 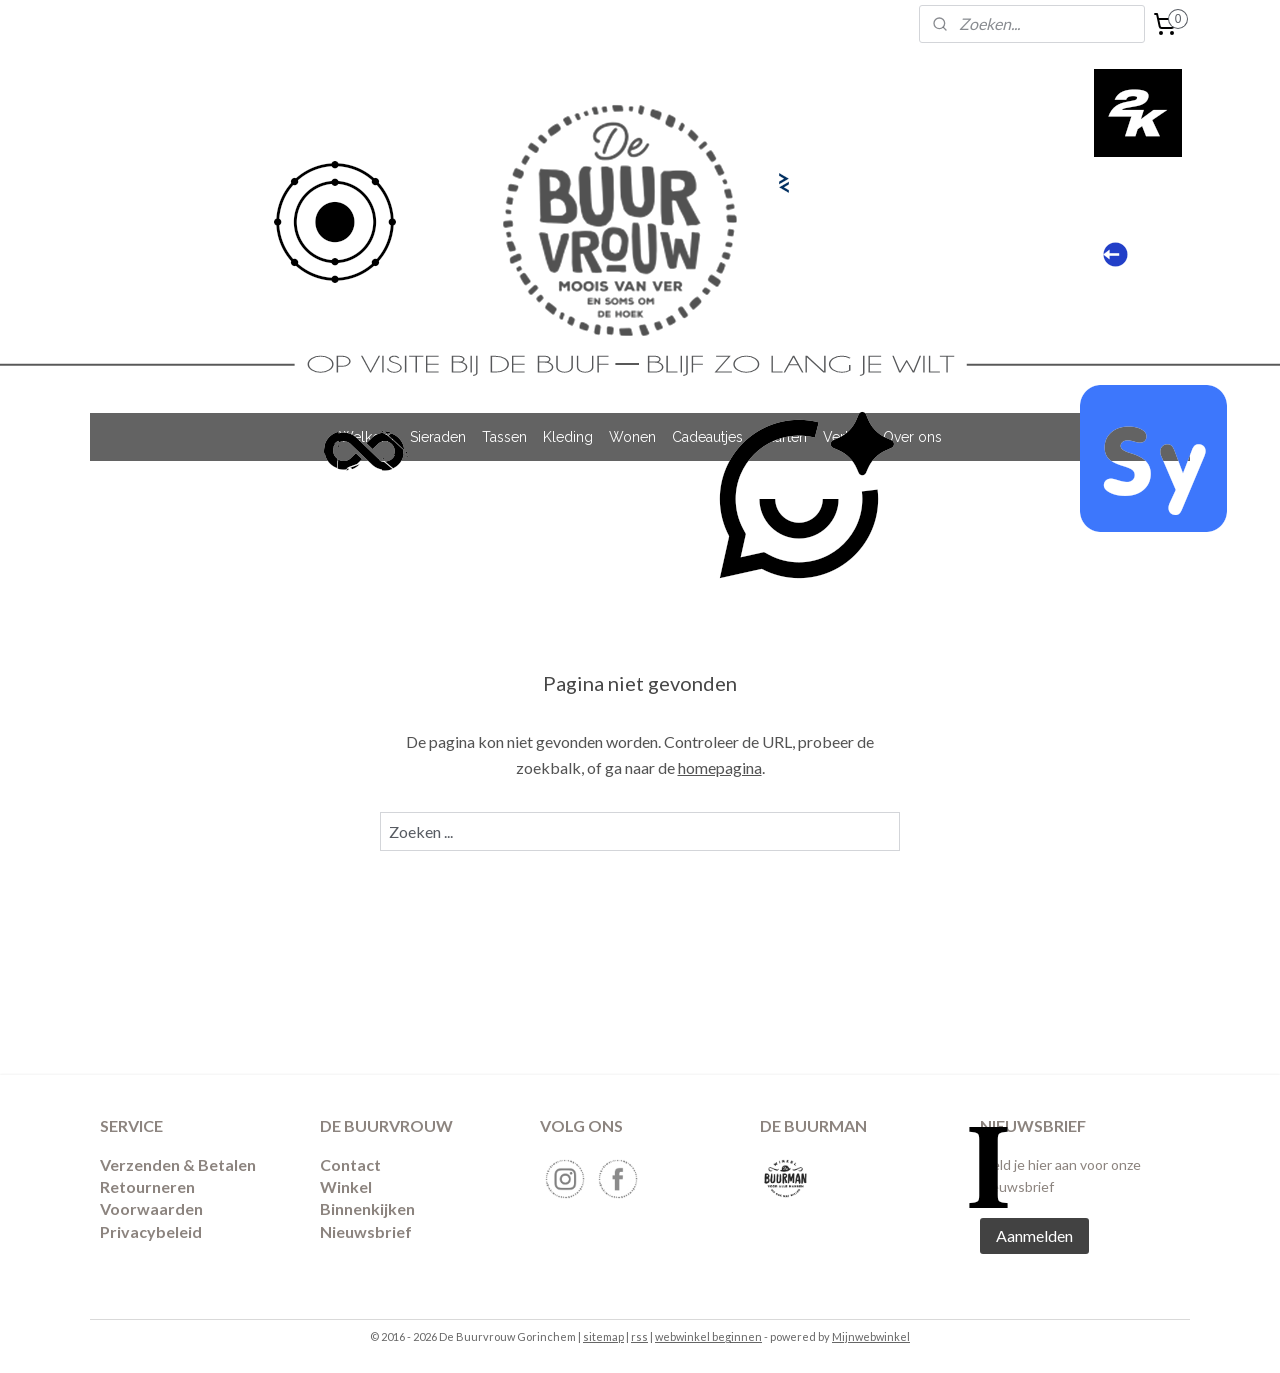 What do you see at coordinates (1153, 458) in the screenshot?
I see `open symbolab math solver app` at bounding box center [1153, 458].